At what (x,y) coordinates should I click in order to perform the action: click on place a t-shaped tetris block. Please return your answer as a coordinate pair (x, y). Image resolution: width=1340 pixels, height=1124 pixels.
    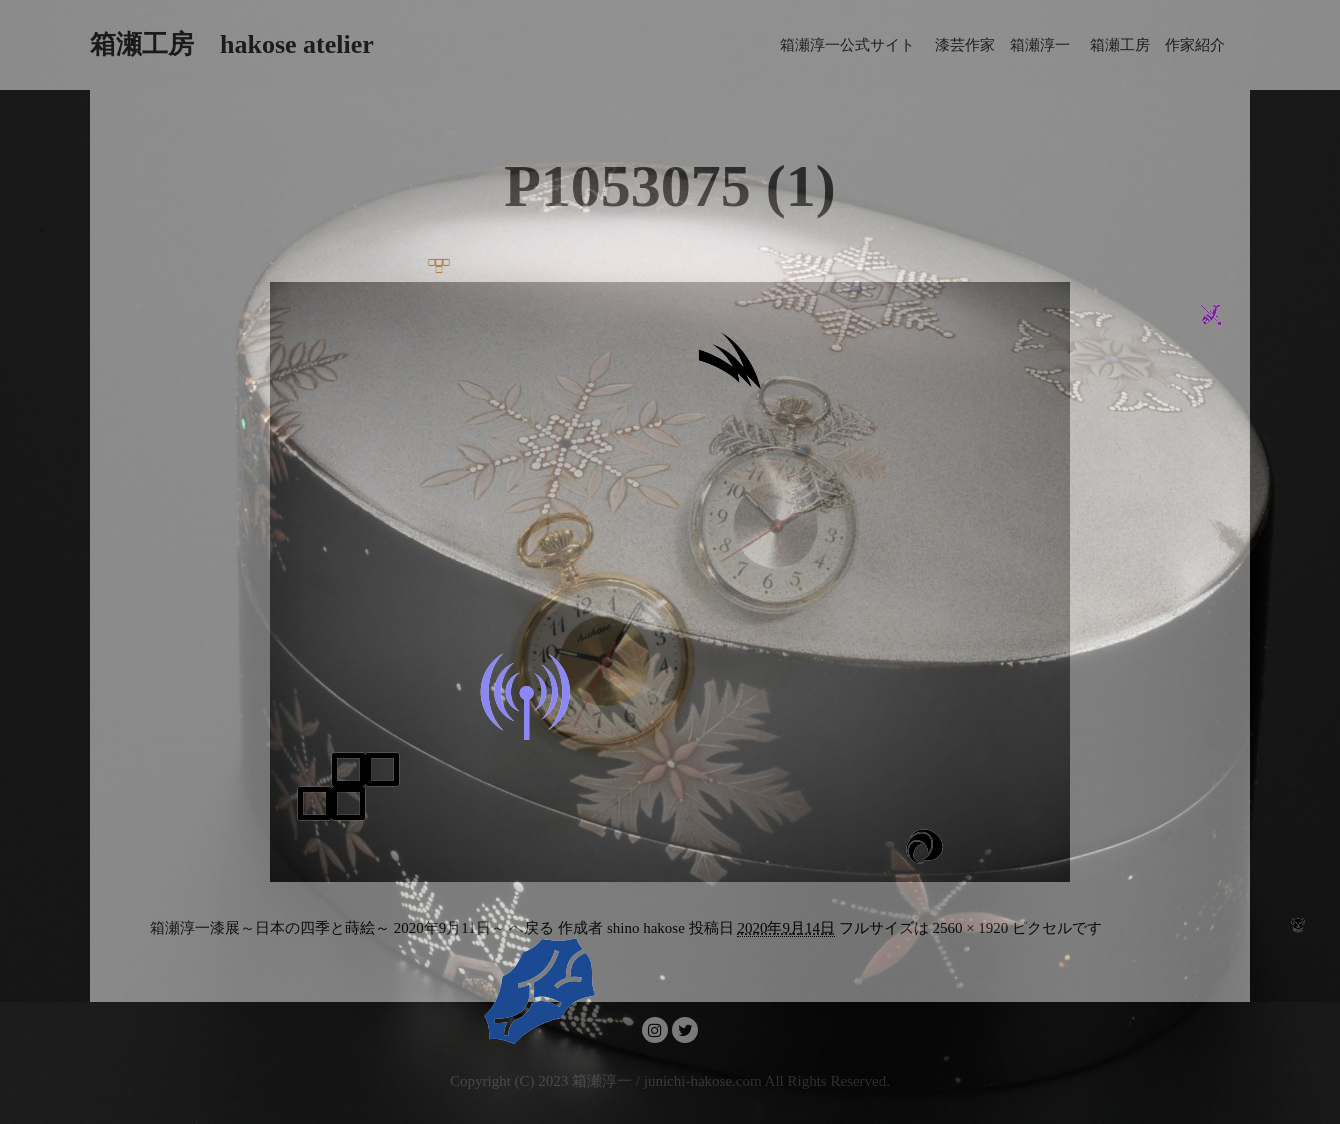
    Looking at the image, I should click on (439, 266).